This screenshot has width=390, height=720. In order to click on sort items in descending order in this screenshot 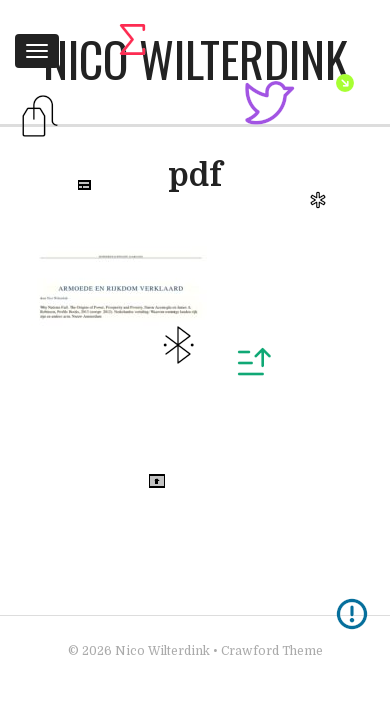, I will do `click(253, 363)`.